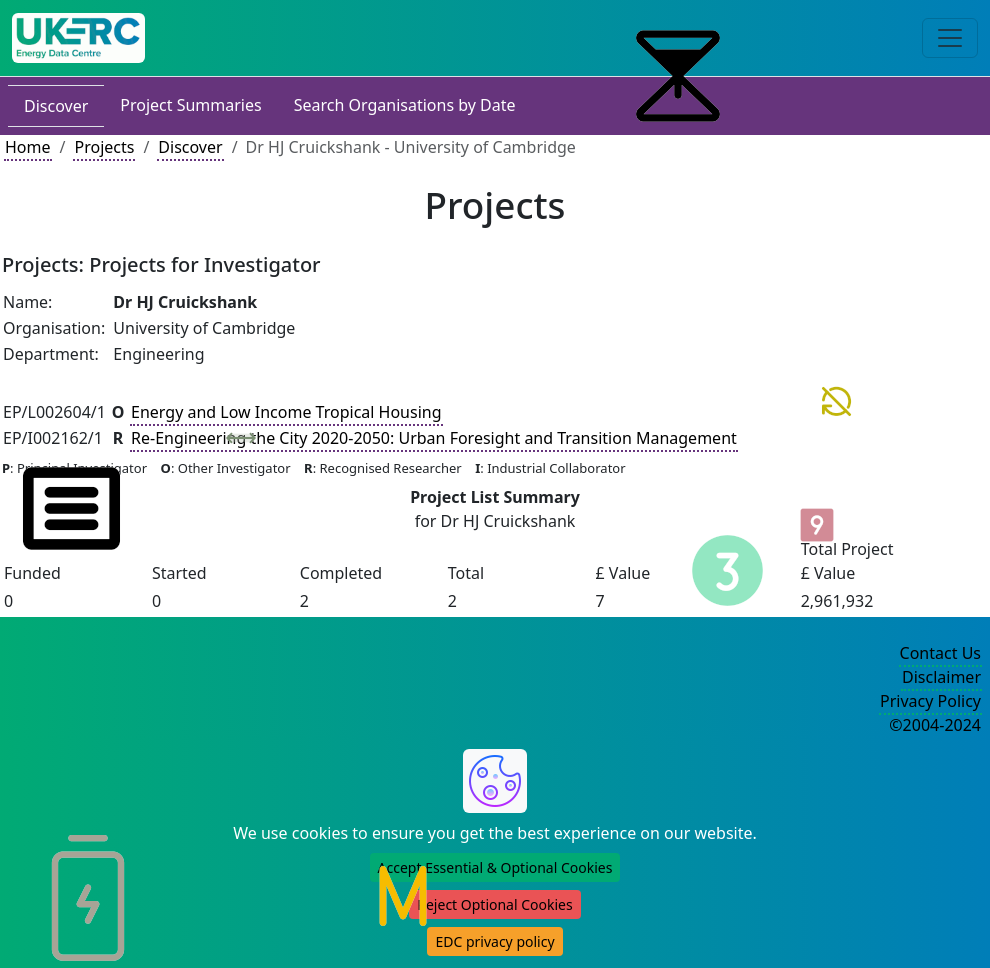 This screenshot has height=968, width=990. I want to click on indicates a process is in progress or loading, so click(678, 76).